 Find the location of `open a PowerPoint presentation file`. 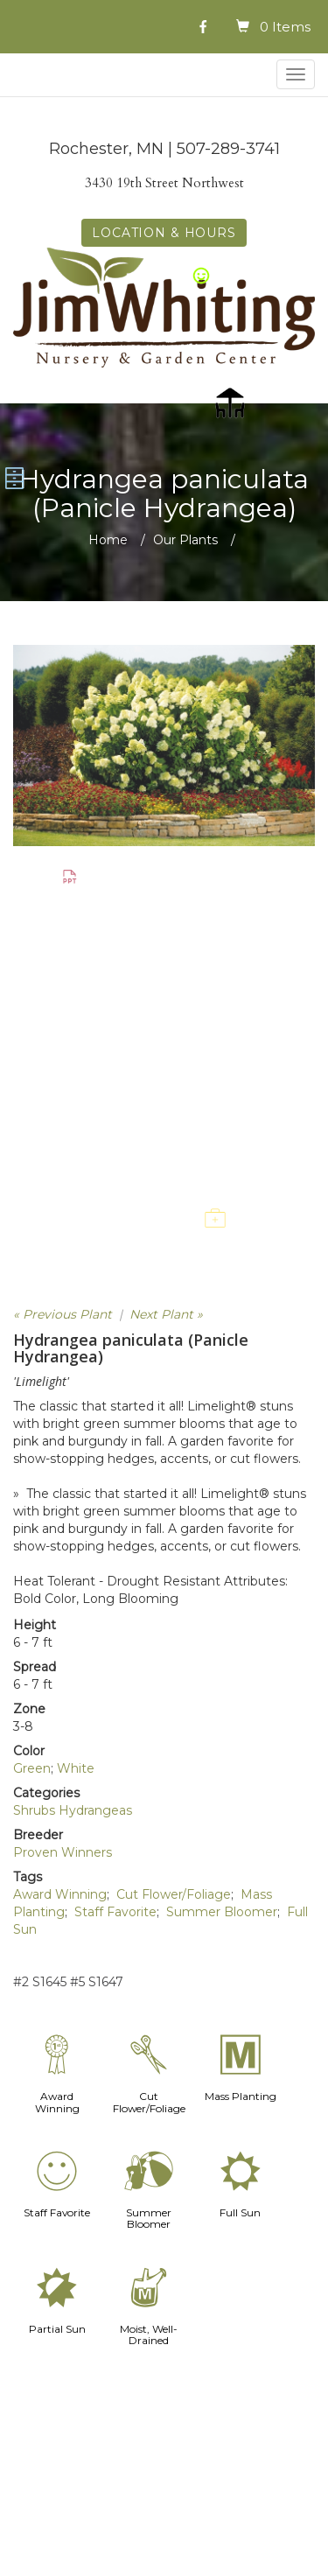

open a PowerPoint presentation file is located at coordinates (69, 877).